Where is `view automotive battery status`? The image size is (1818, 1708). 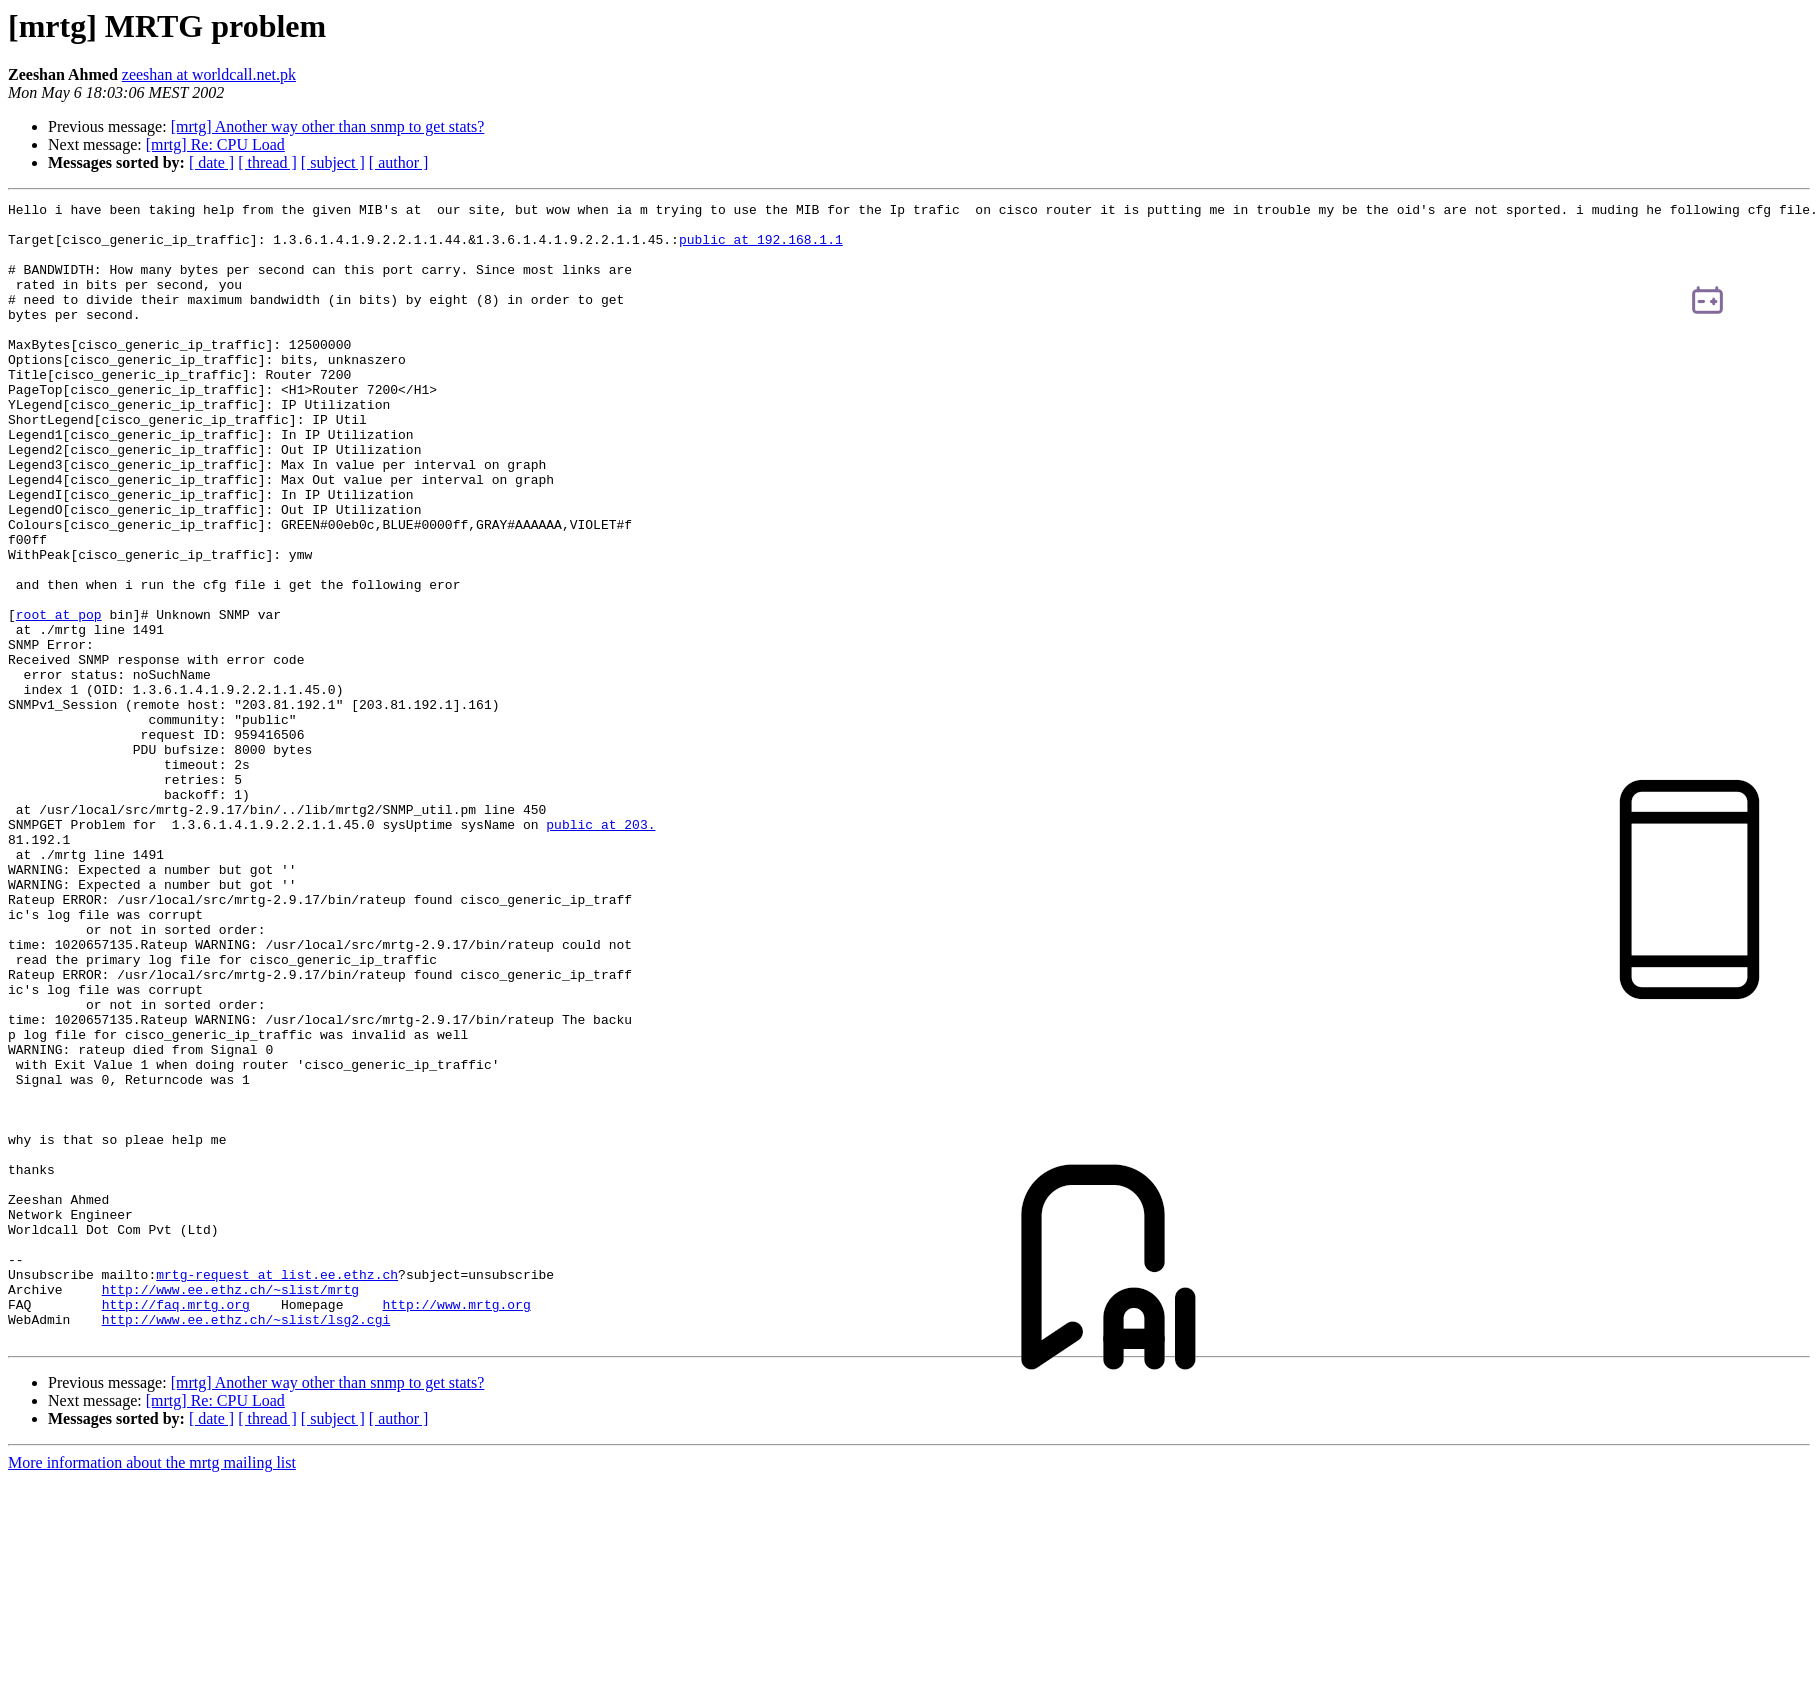
view automotive battery status is located at coordinates (1707, 301).